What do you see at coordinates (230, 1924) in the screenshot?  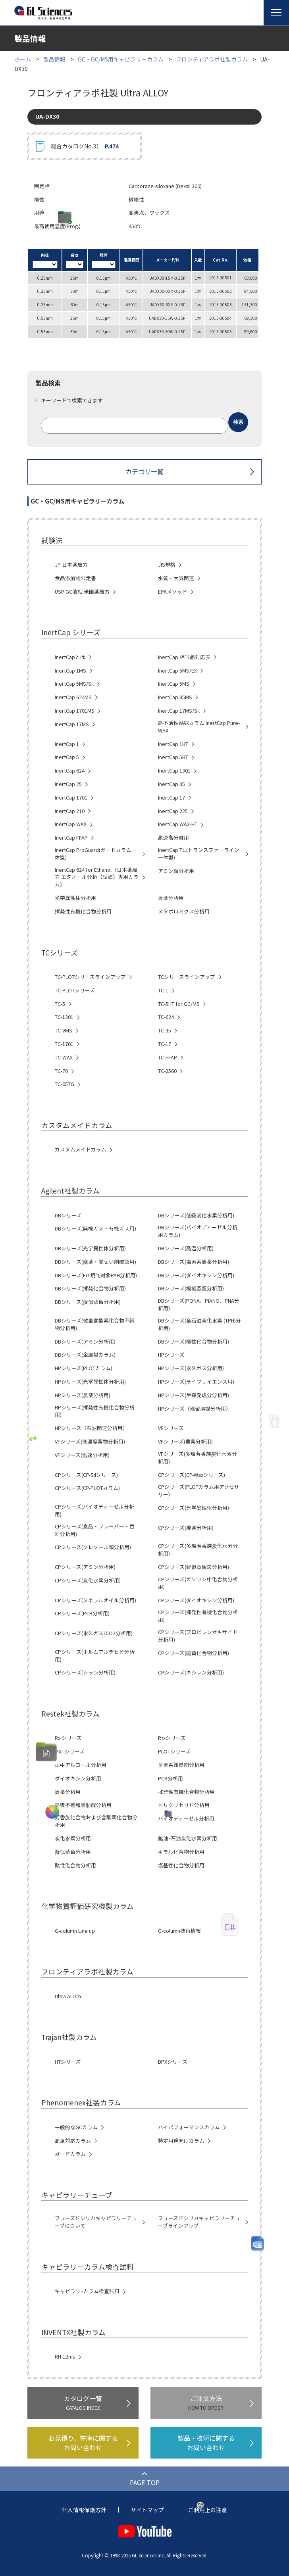 I see `a C# source code file` at bounding box center [230, 1924].